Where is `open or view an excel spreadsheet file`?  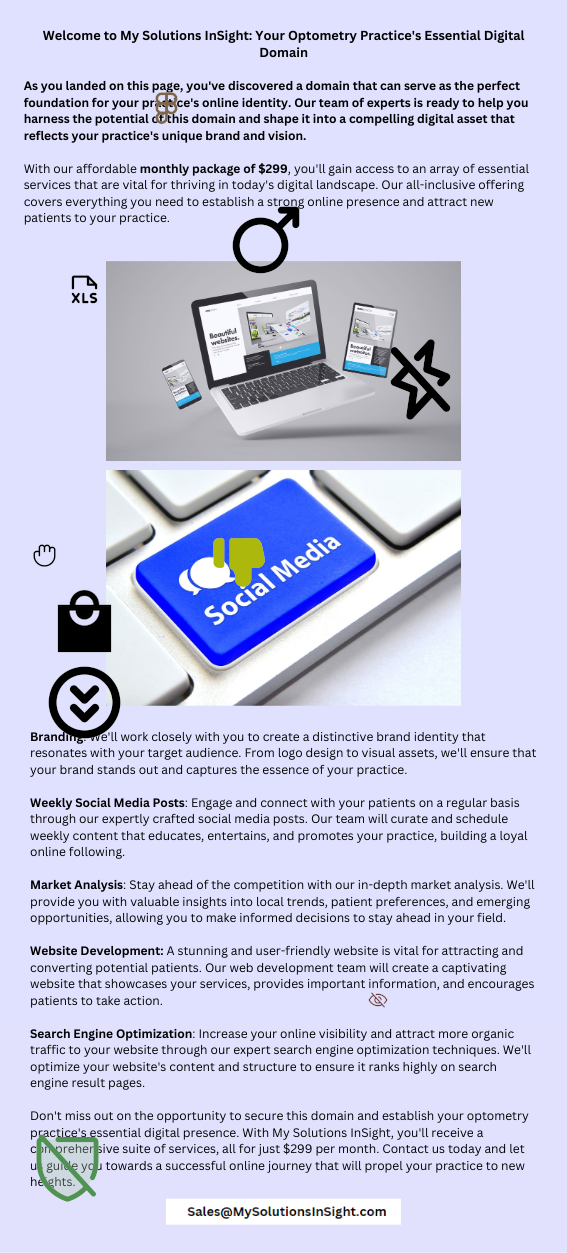
open or view an excel spreadsheet file is located at coordinates (84, 290).